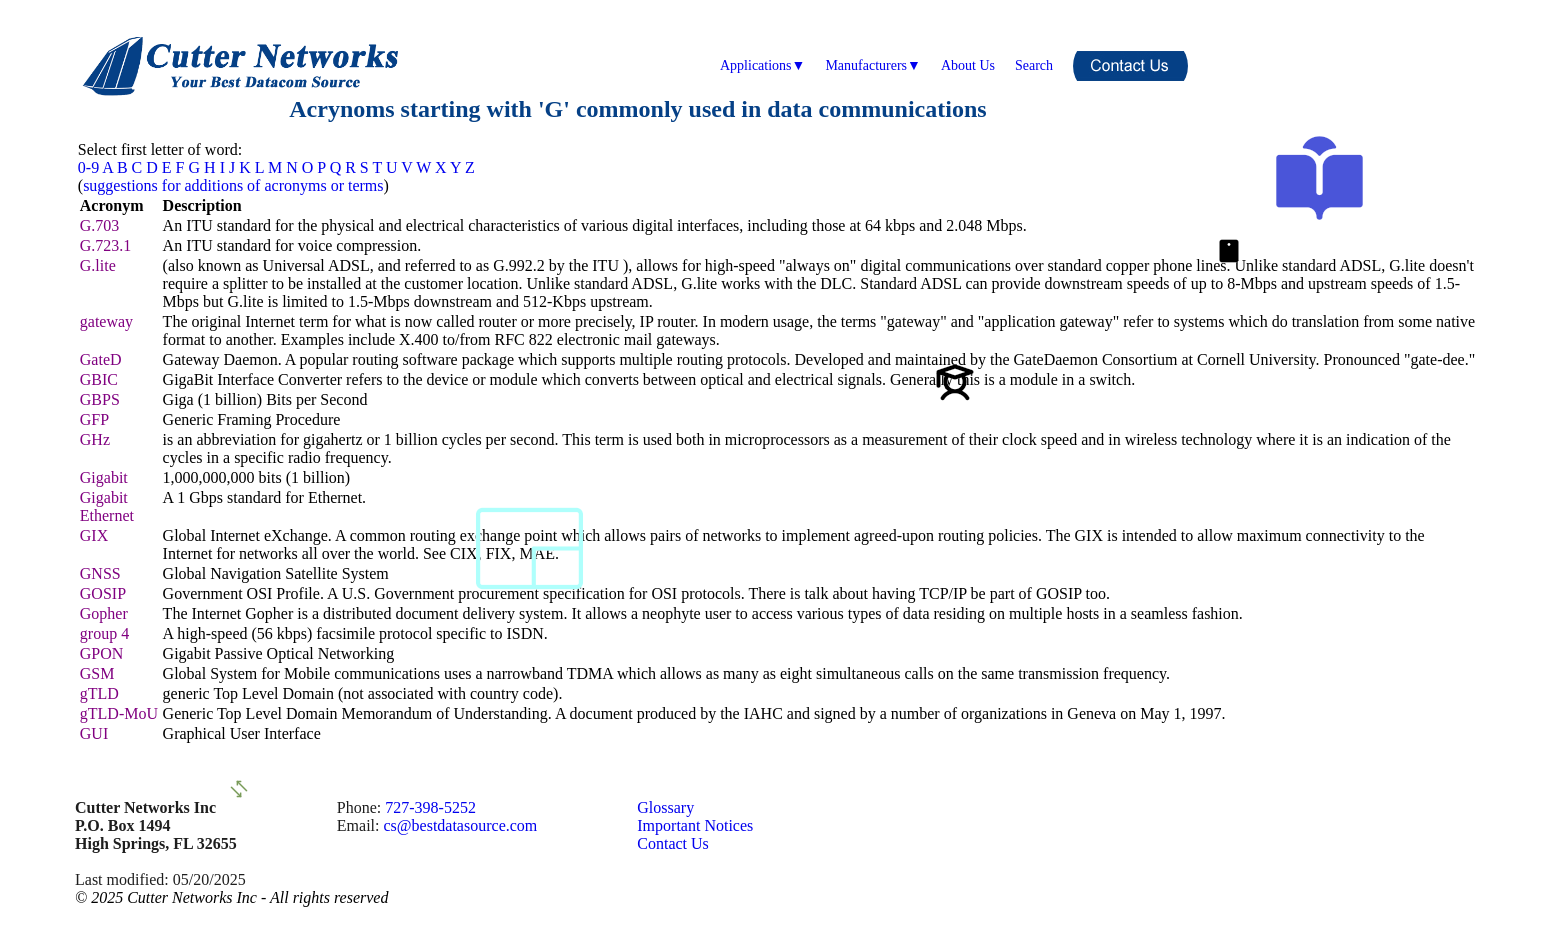  Describe the element at coordinates (239, 789) in the screenshot. I see `resize element diagonally` at that location.